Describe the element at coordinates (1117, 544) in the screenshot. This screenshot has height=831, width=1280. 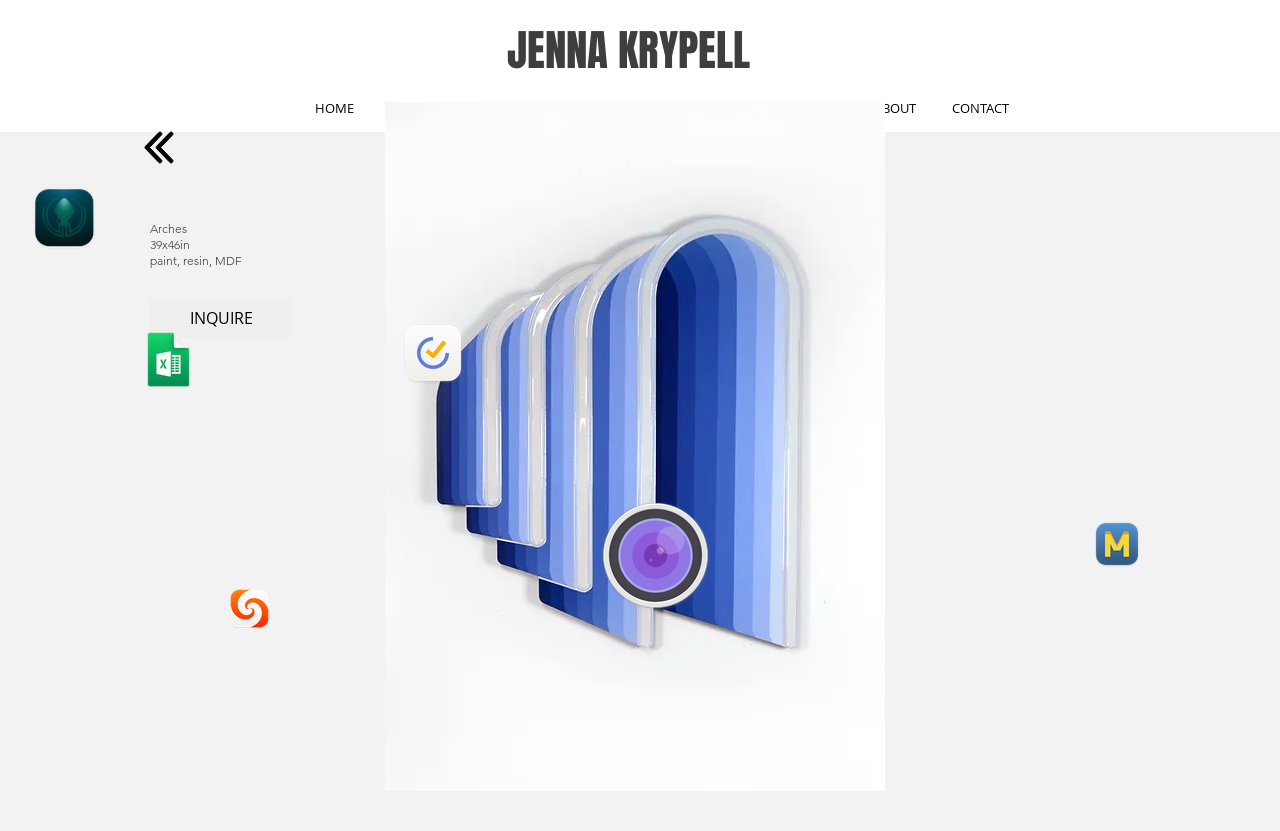
I see `launch mullvad browser app` at that location.